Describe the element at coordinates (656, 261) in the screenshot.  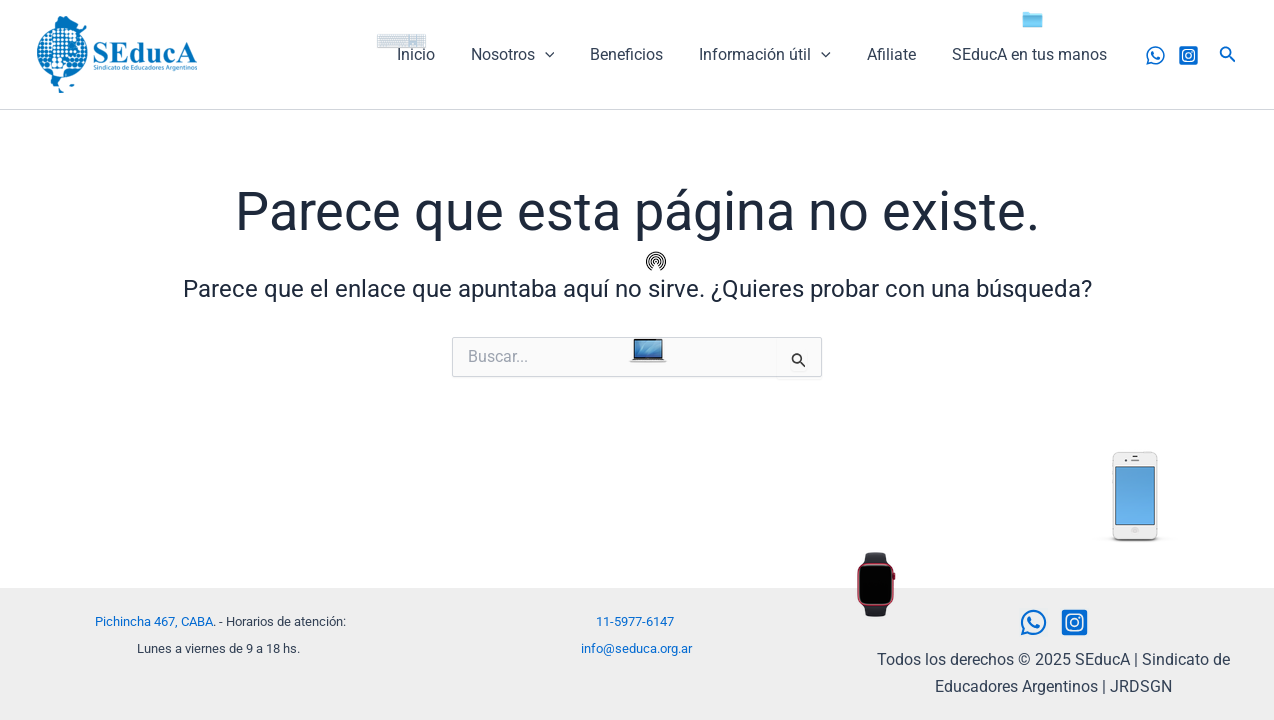
I see `access AirDrop file sharing` at that location.